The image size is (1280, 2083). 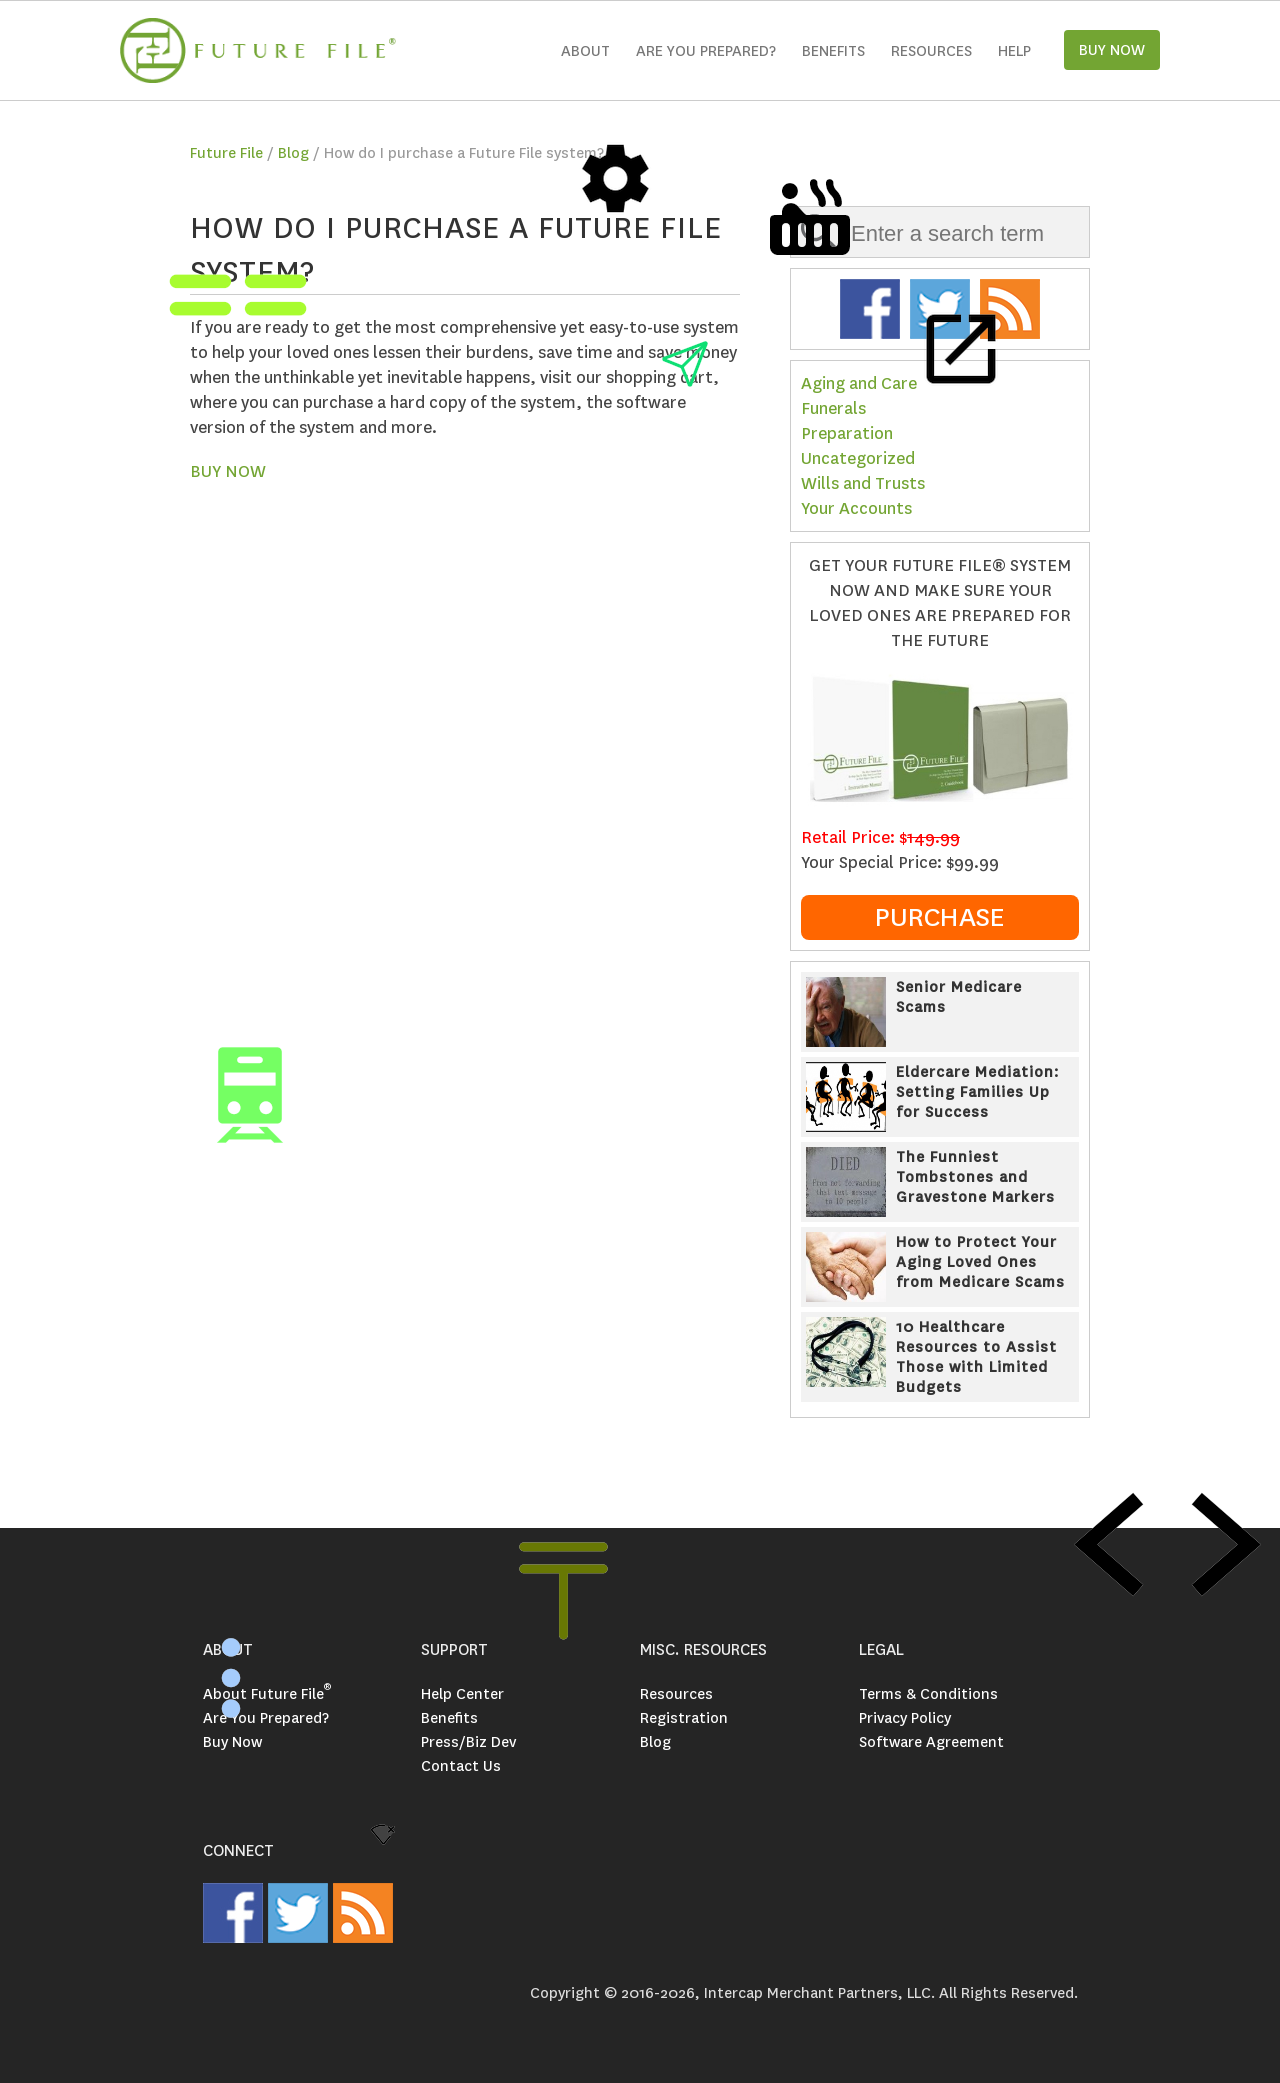 I want to click on send a message, so click(x=685, y=364).